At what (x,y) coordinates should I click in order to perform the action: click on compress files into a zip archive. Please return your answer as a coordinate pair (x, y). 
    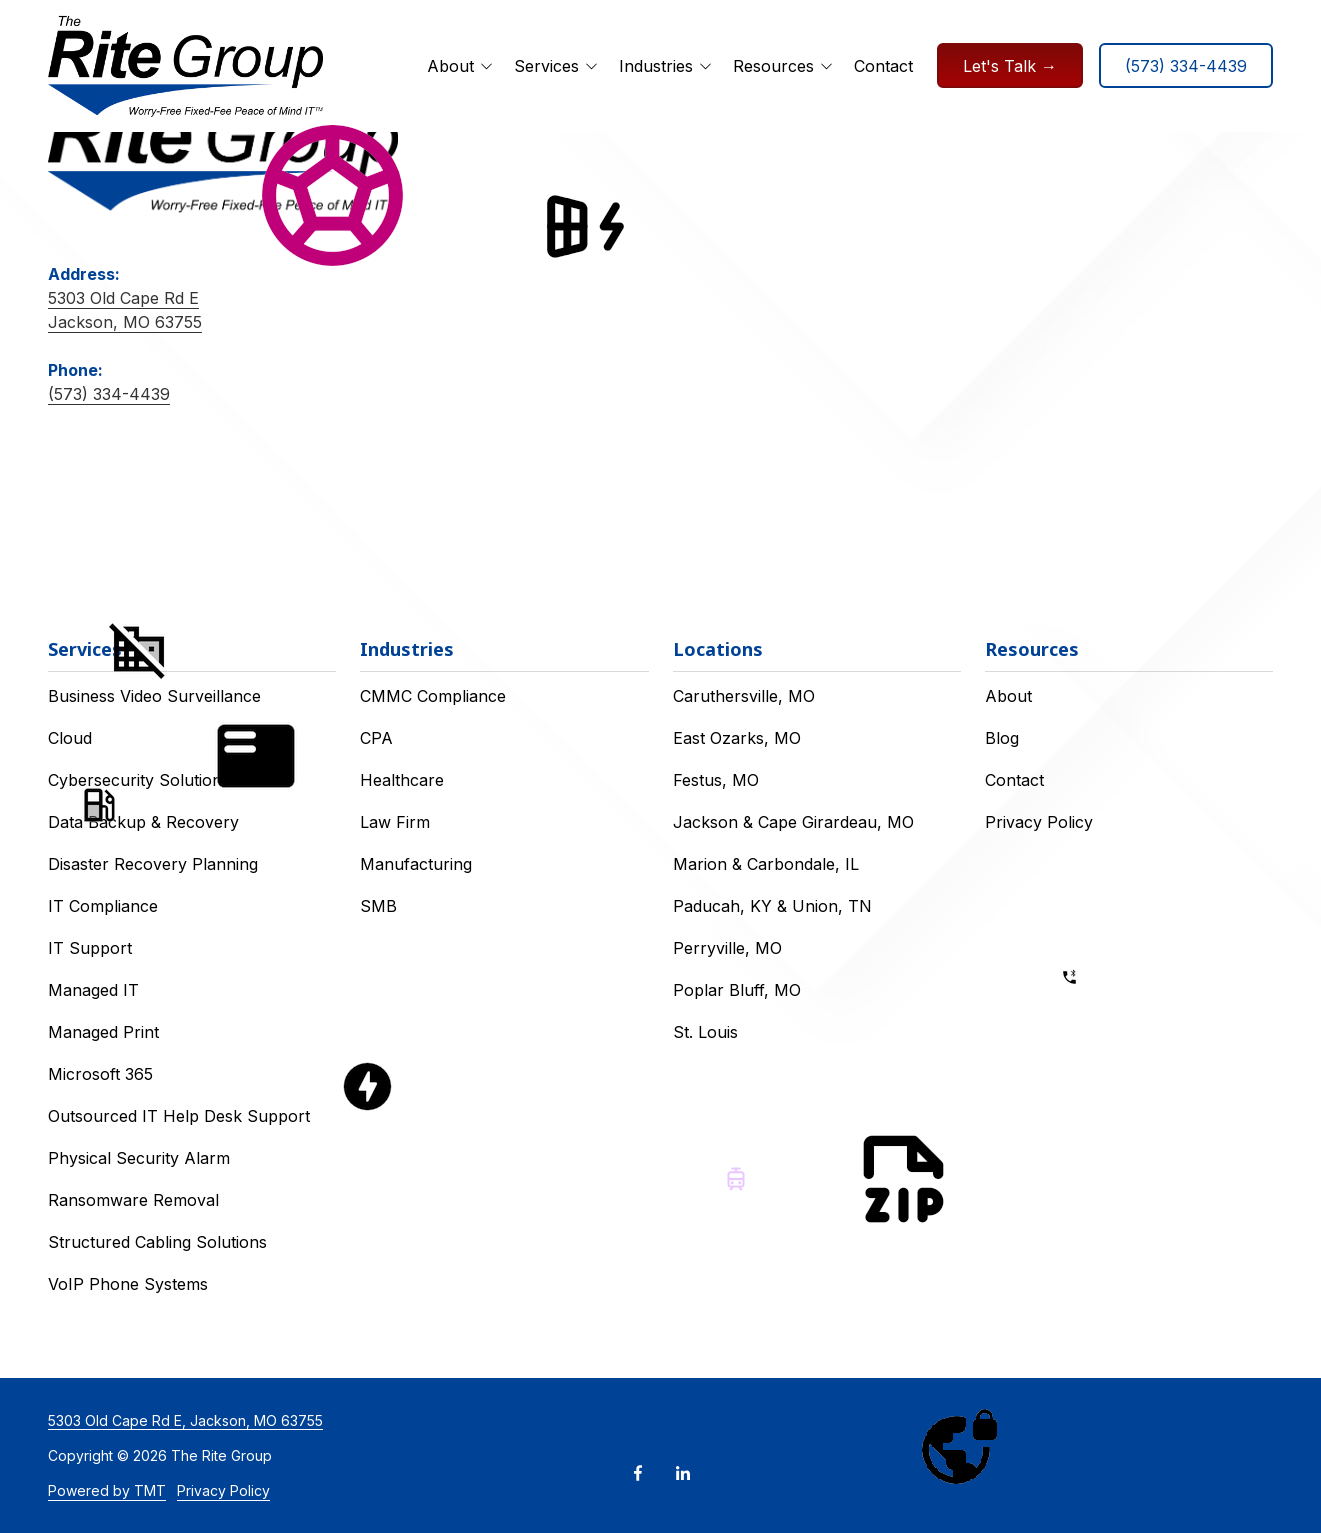
    Looking at the image, I should click on (903, 1182).